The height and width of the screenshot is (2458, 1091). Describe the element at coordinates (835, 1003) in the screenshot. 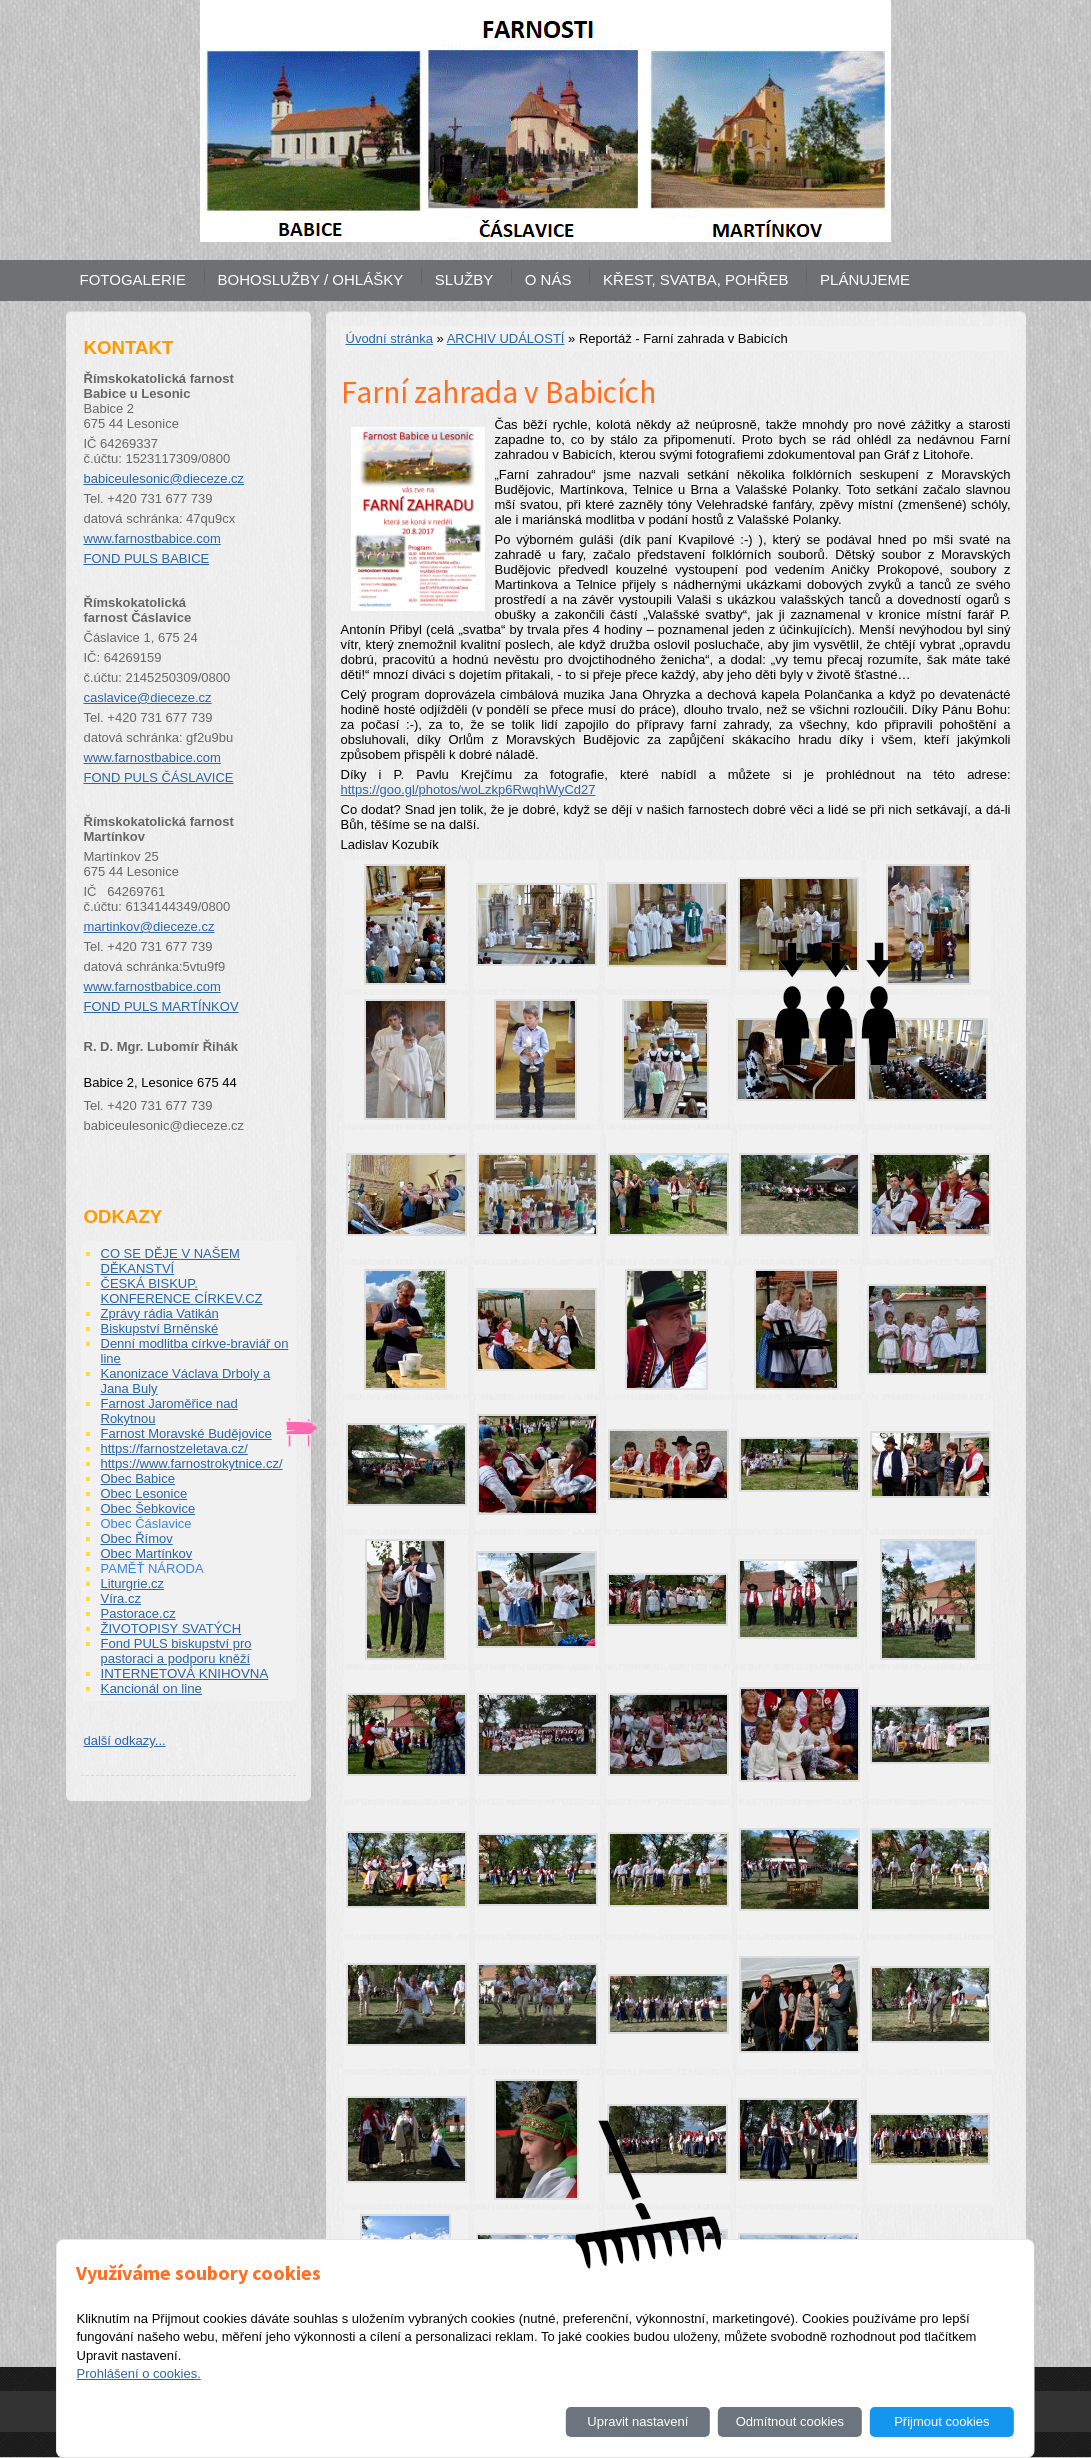

I see `downgrade team membership or plan tier` at that location.